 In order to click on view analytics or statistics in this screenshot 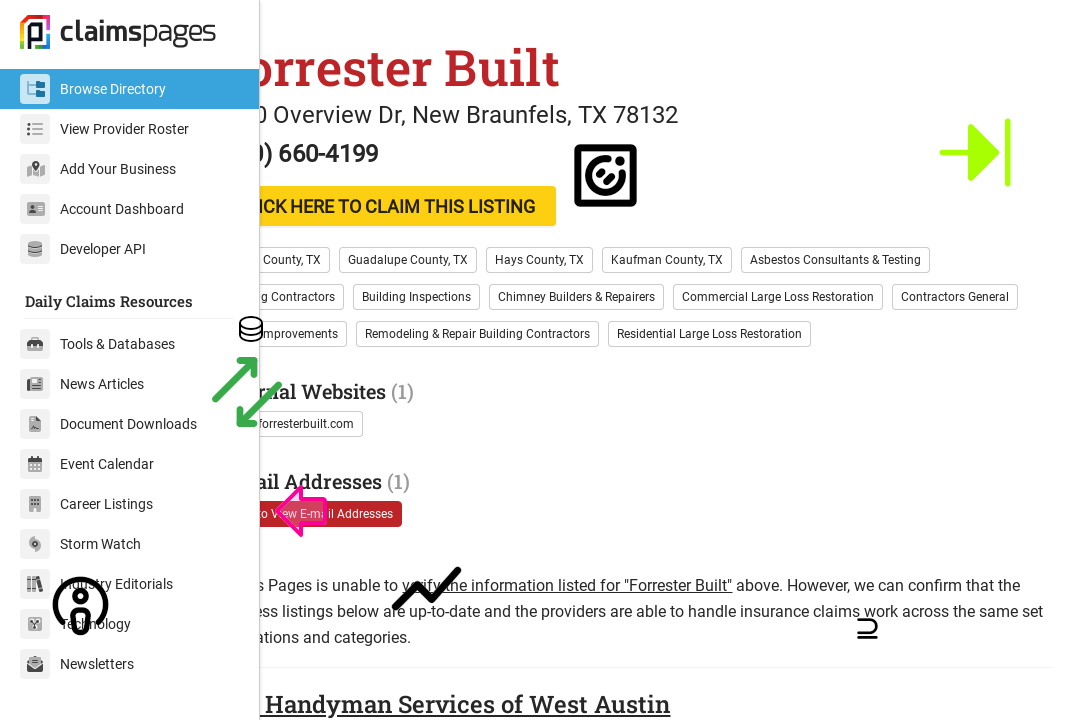, I will do `click(426, 588)`.